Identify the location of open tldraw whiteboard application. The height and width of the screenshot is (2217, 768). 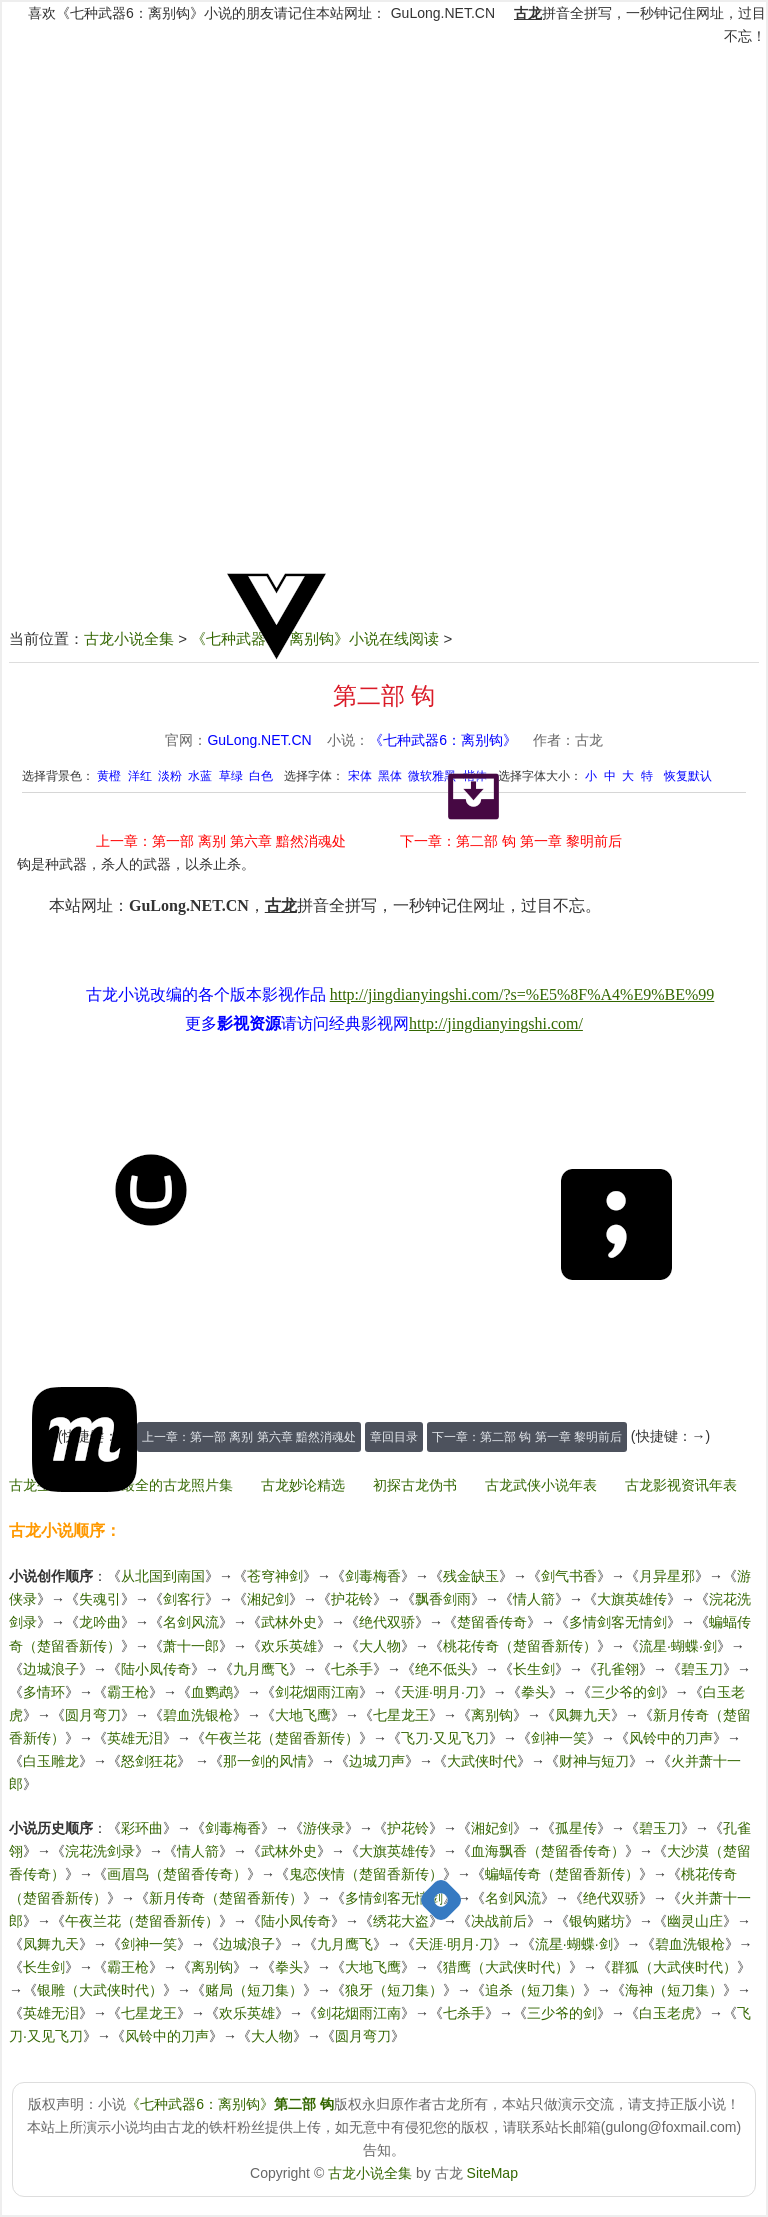
(616, 1224).